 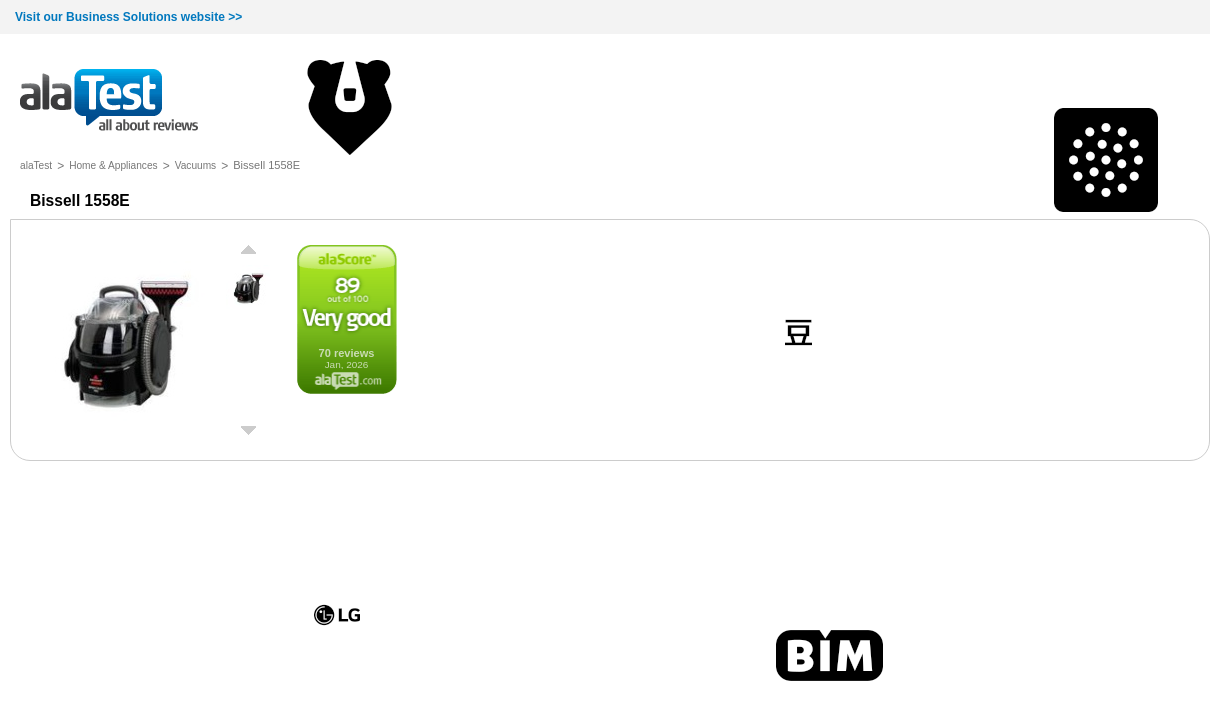 What do you see at coordinates (829, 655) in the screenshot?
I see `open the BIM store app` at bounding box center [829, 655].